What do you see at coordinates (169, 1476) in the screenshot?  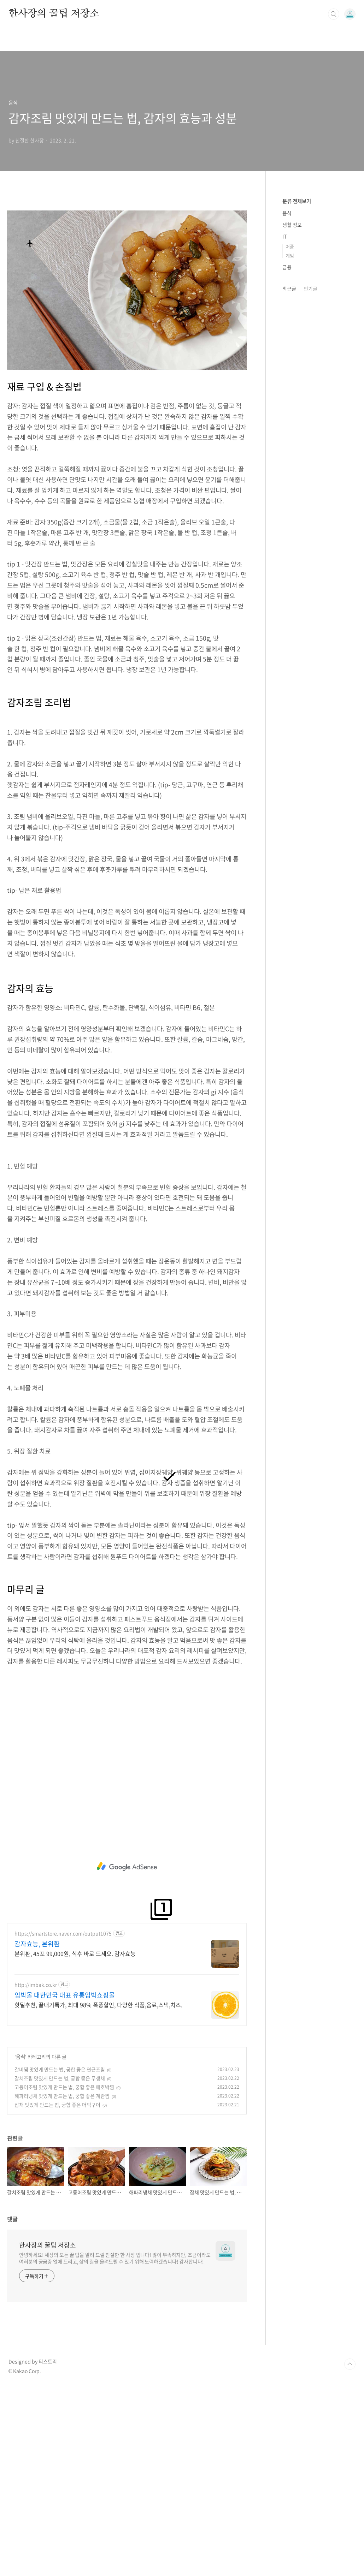 I see `confirm or submit an action` at bounding box center [169, 1476].